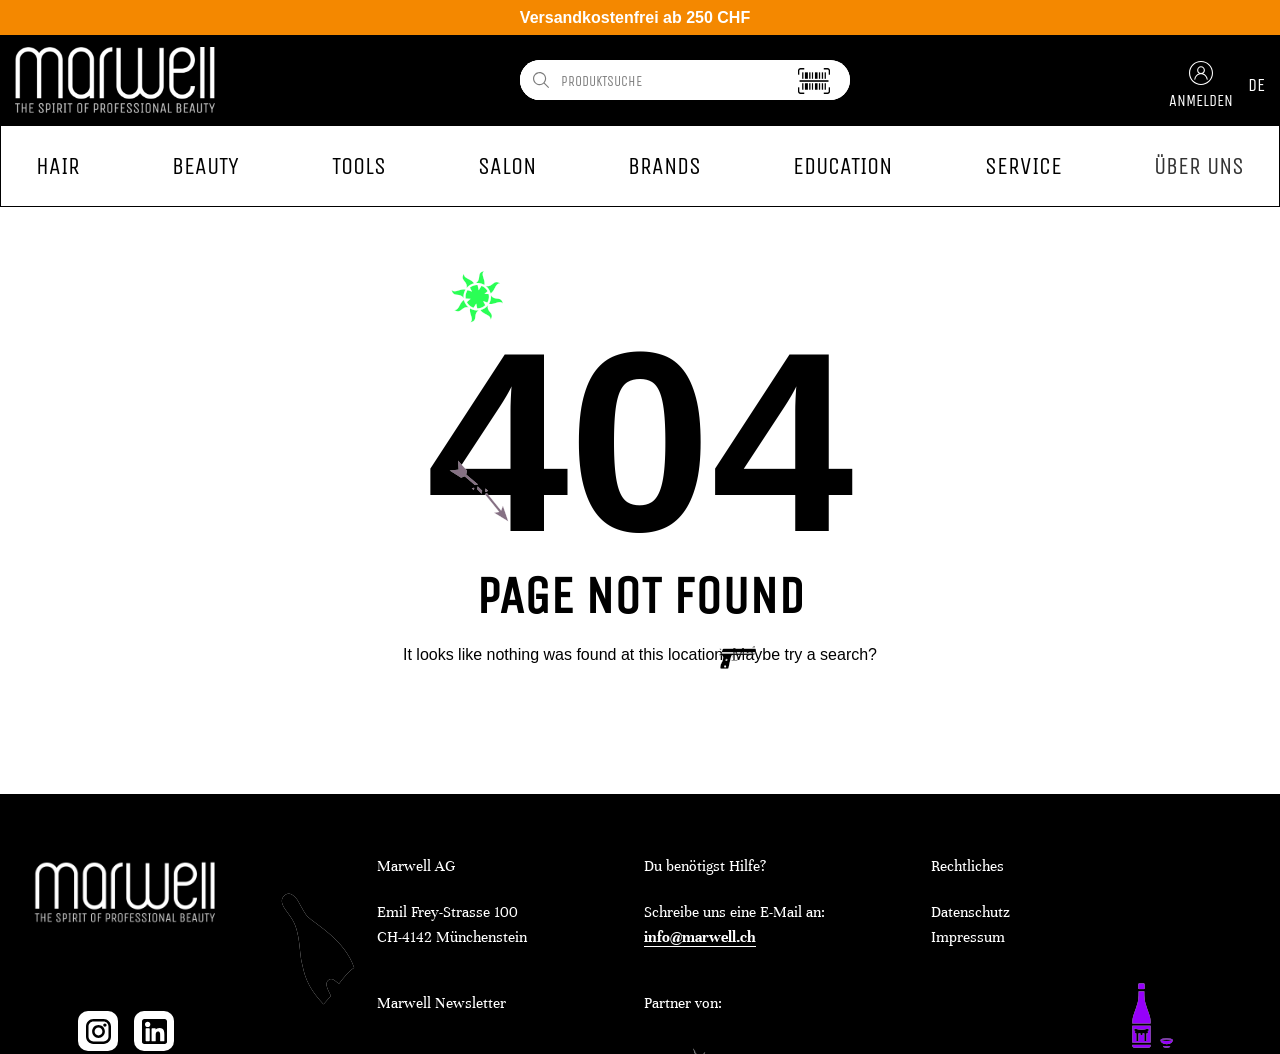  What do you see at coordinates (479, 491) in the screenshot?
I see `indicates a broken or failed connection` at bounding box center [479, 491].